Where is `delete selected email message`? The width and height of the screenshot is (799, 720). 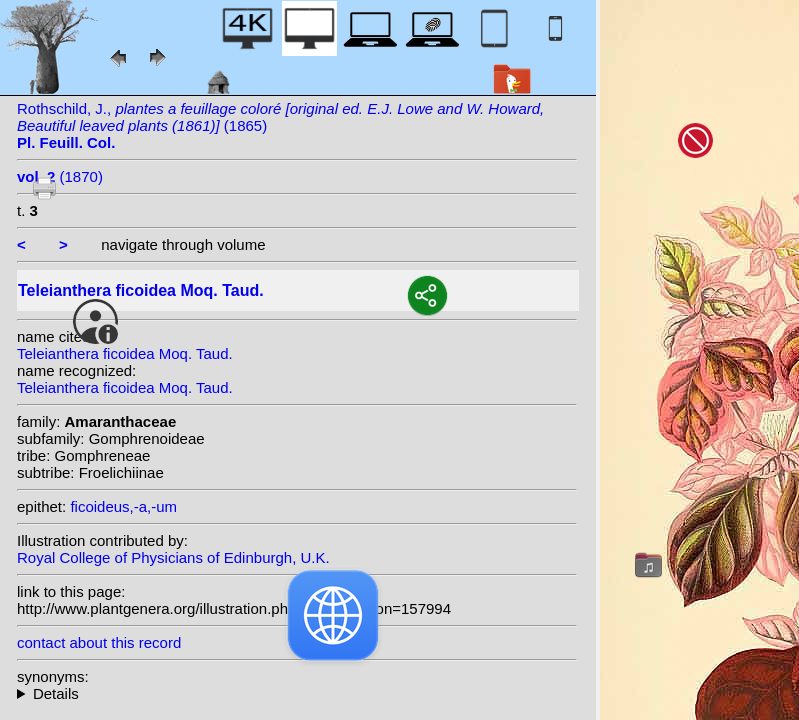
delete selected email message is located at coordinates (695, 140).